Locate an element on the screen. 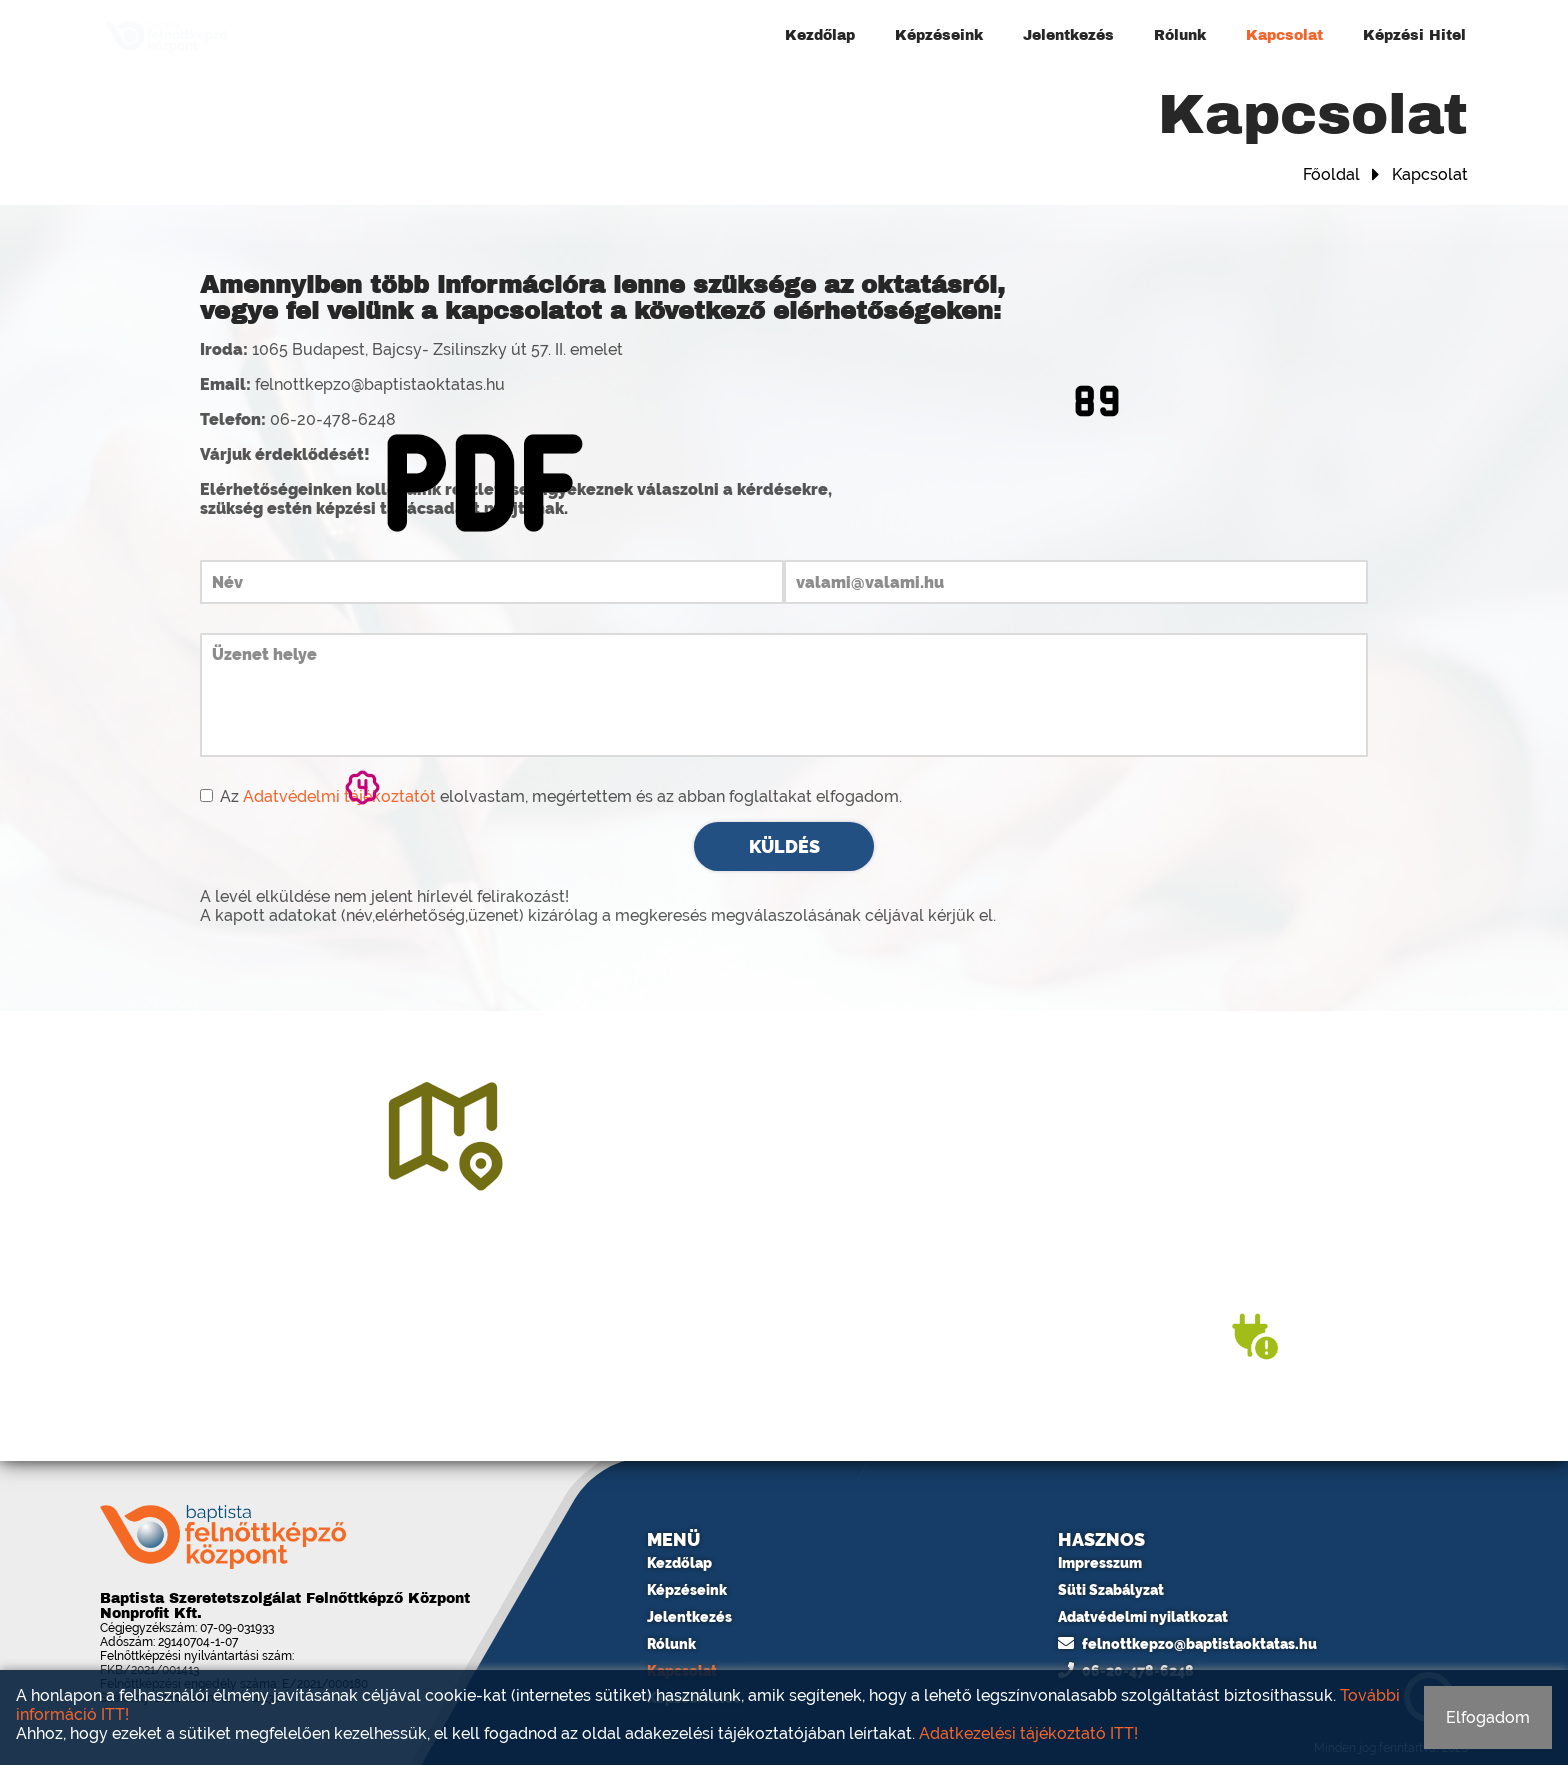  indicates a fourth-place ranking or position is located at coordinates (362, 787).